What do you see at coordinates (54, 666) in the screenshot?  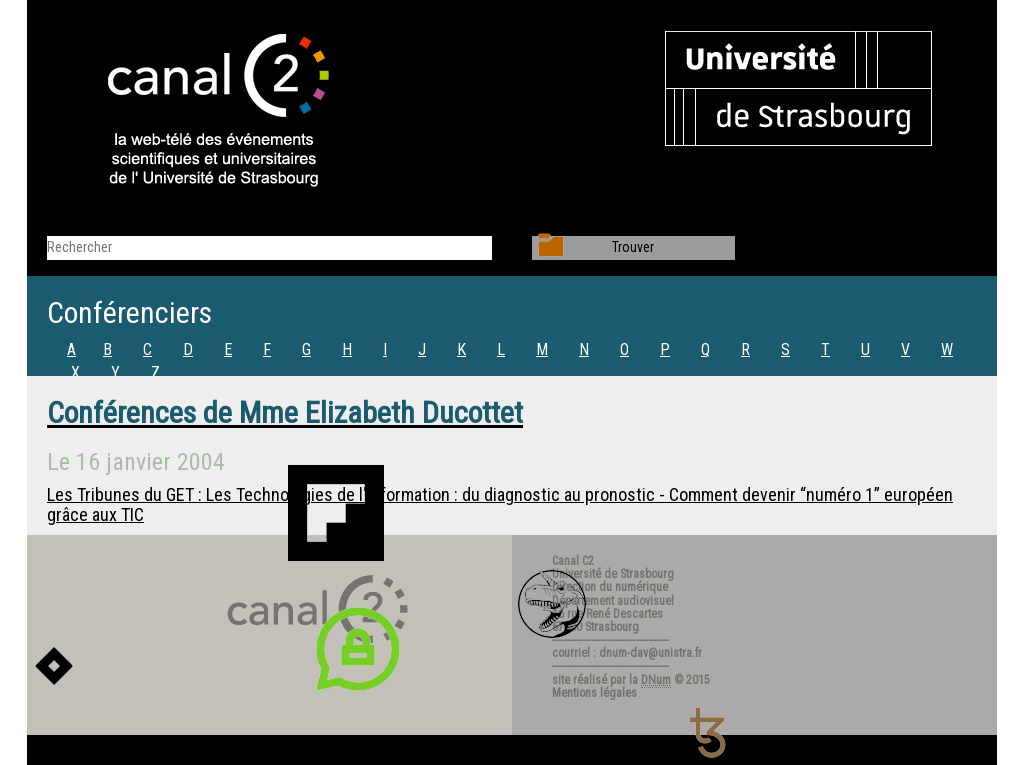 I see `open Jira project management` at bounding box center [54, 666].